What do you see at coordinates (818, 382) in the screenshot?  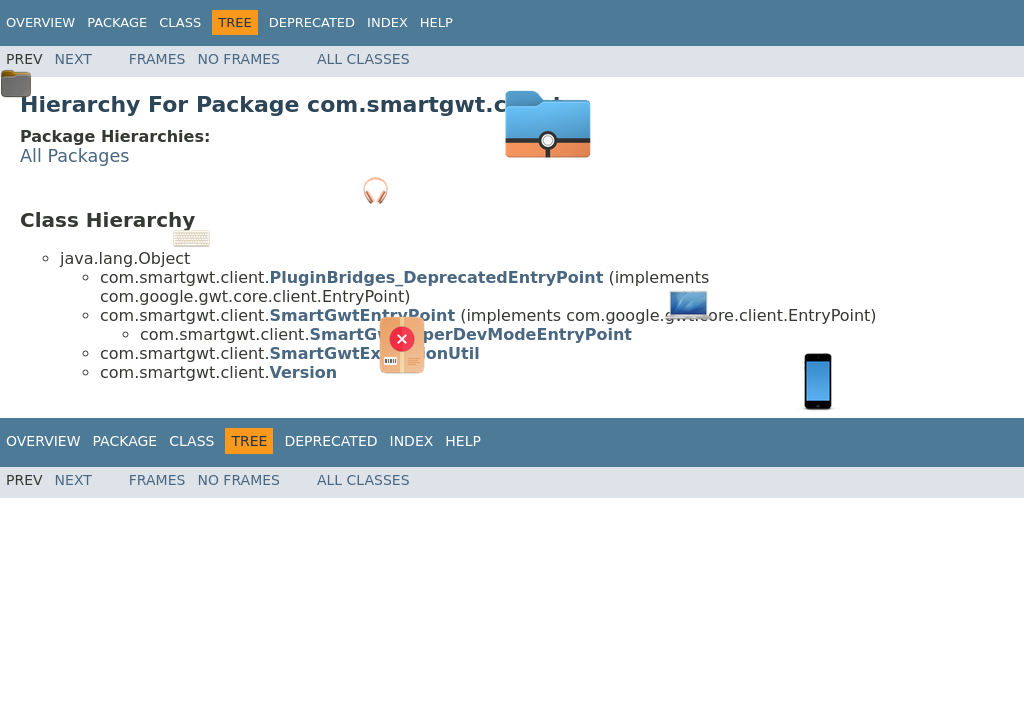 I see `iPod Touch device connected to your computer` at bounding box center [818, 382].